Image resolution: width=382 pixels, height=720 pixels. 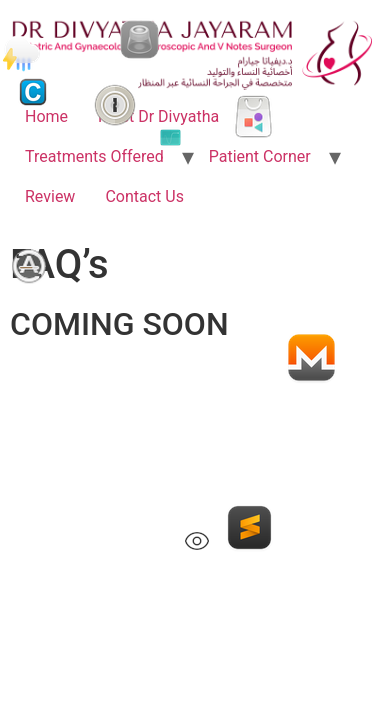 What do you see at coordinates (29, 266) in the screenshot?
I see `open the software update manager` at bounding box center [29, 266].